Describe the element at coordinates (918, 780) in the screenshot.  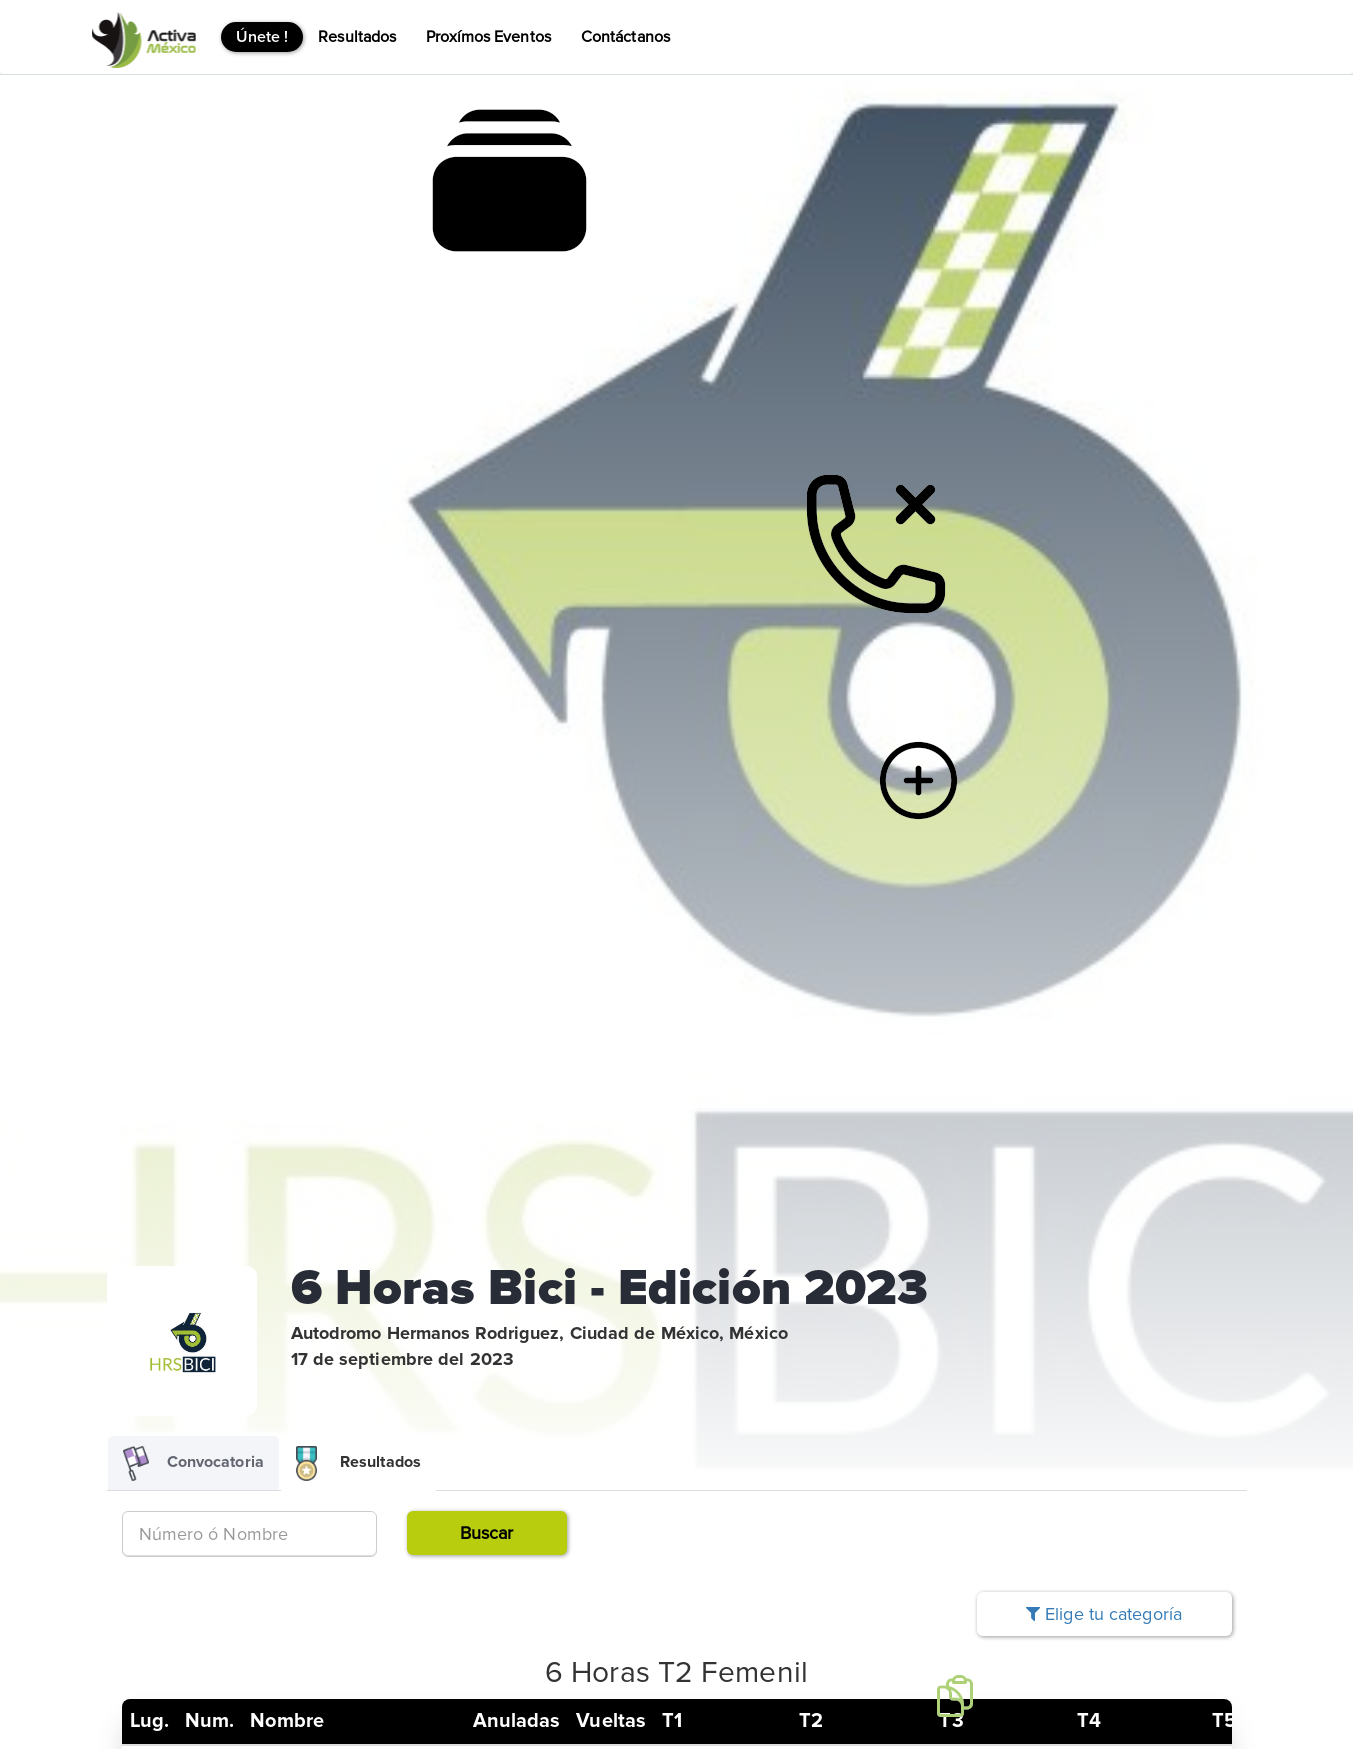
I see `add a new item` at that location.